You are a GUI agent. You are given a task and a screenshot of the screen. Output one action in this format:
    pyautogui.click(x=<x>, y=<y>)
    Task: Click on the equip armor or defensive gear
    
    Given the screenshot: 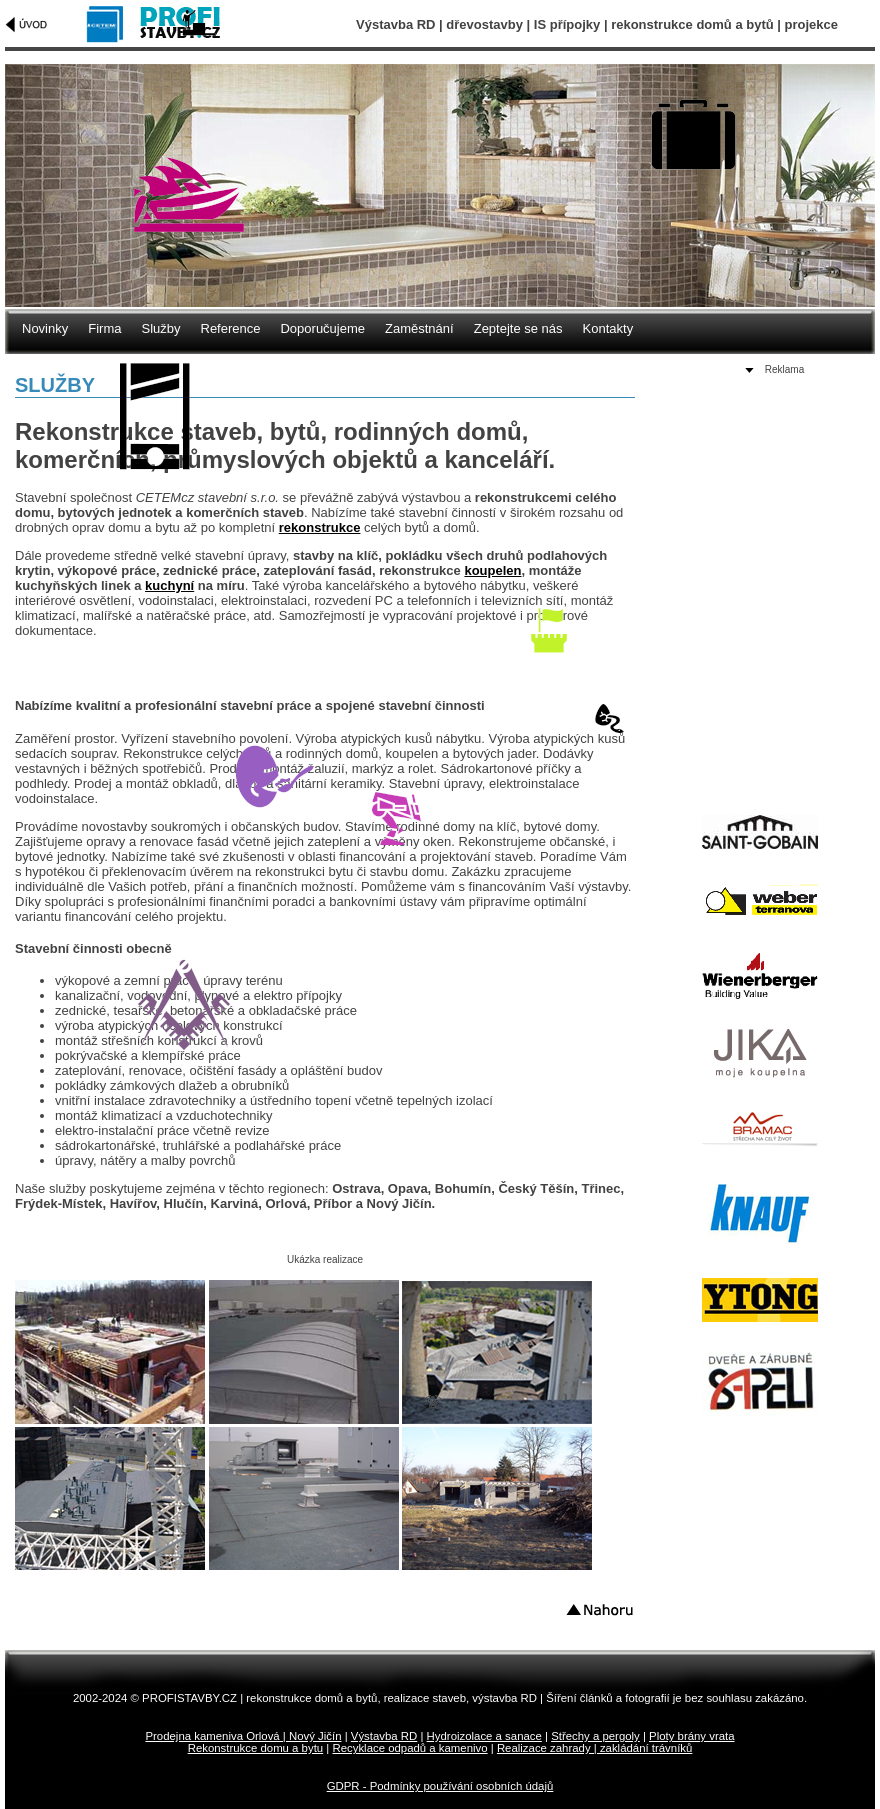 What is the action you would take?
    pyautogui.click(x=433, y=1402)
    